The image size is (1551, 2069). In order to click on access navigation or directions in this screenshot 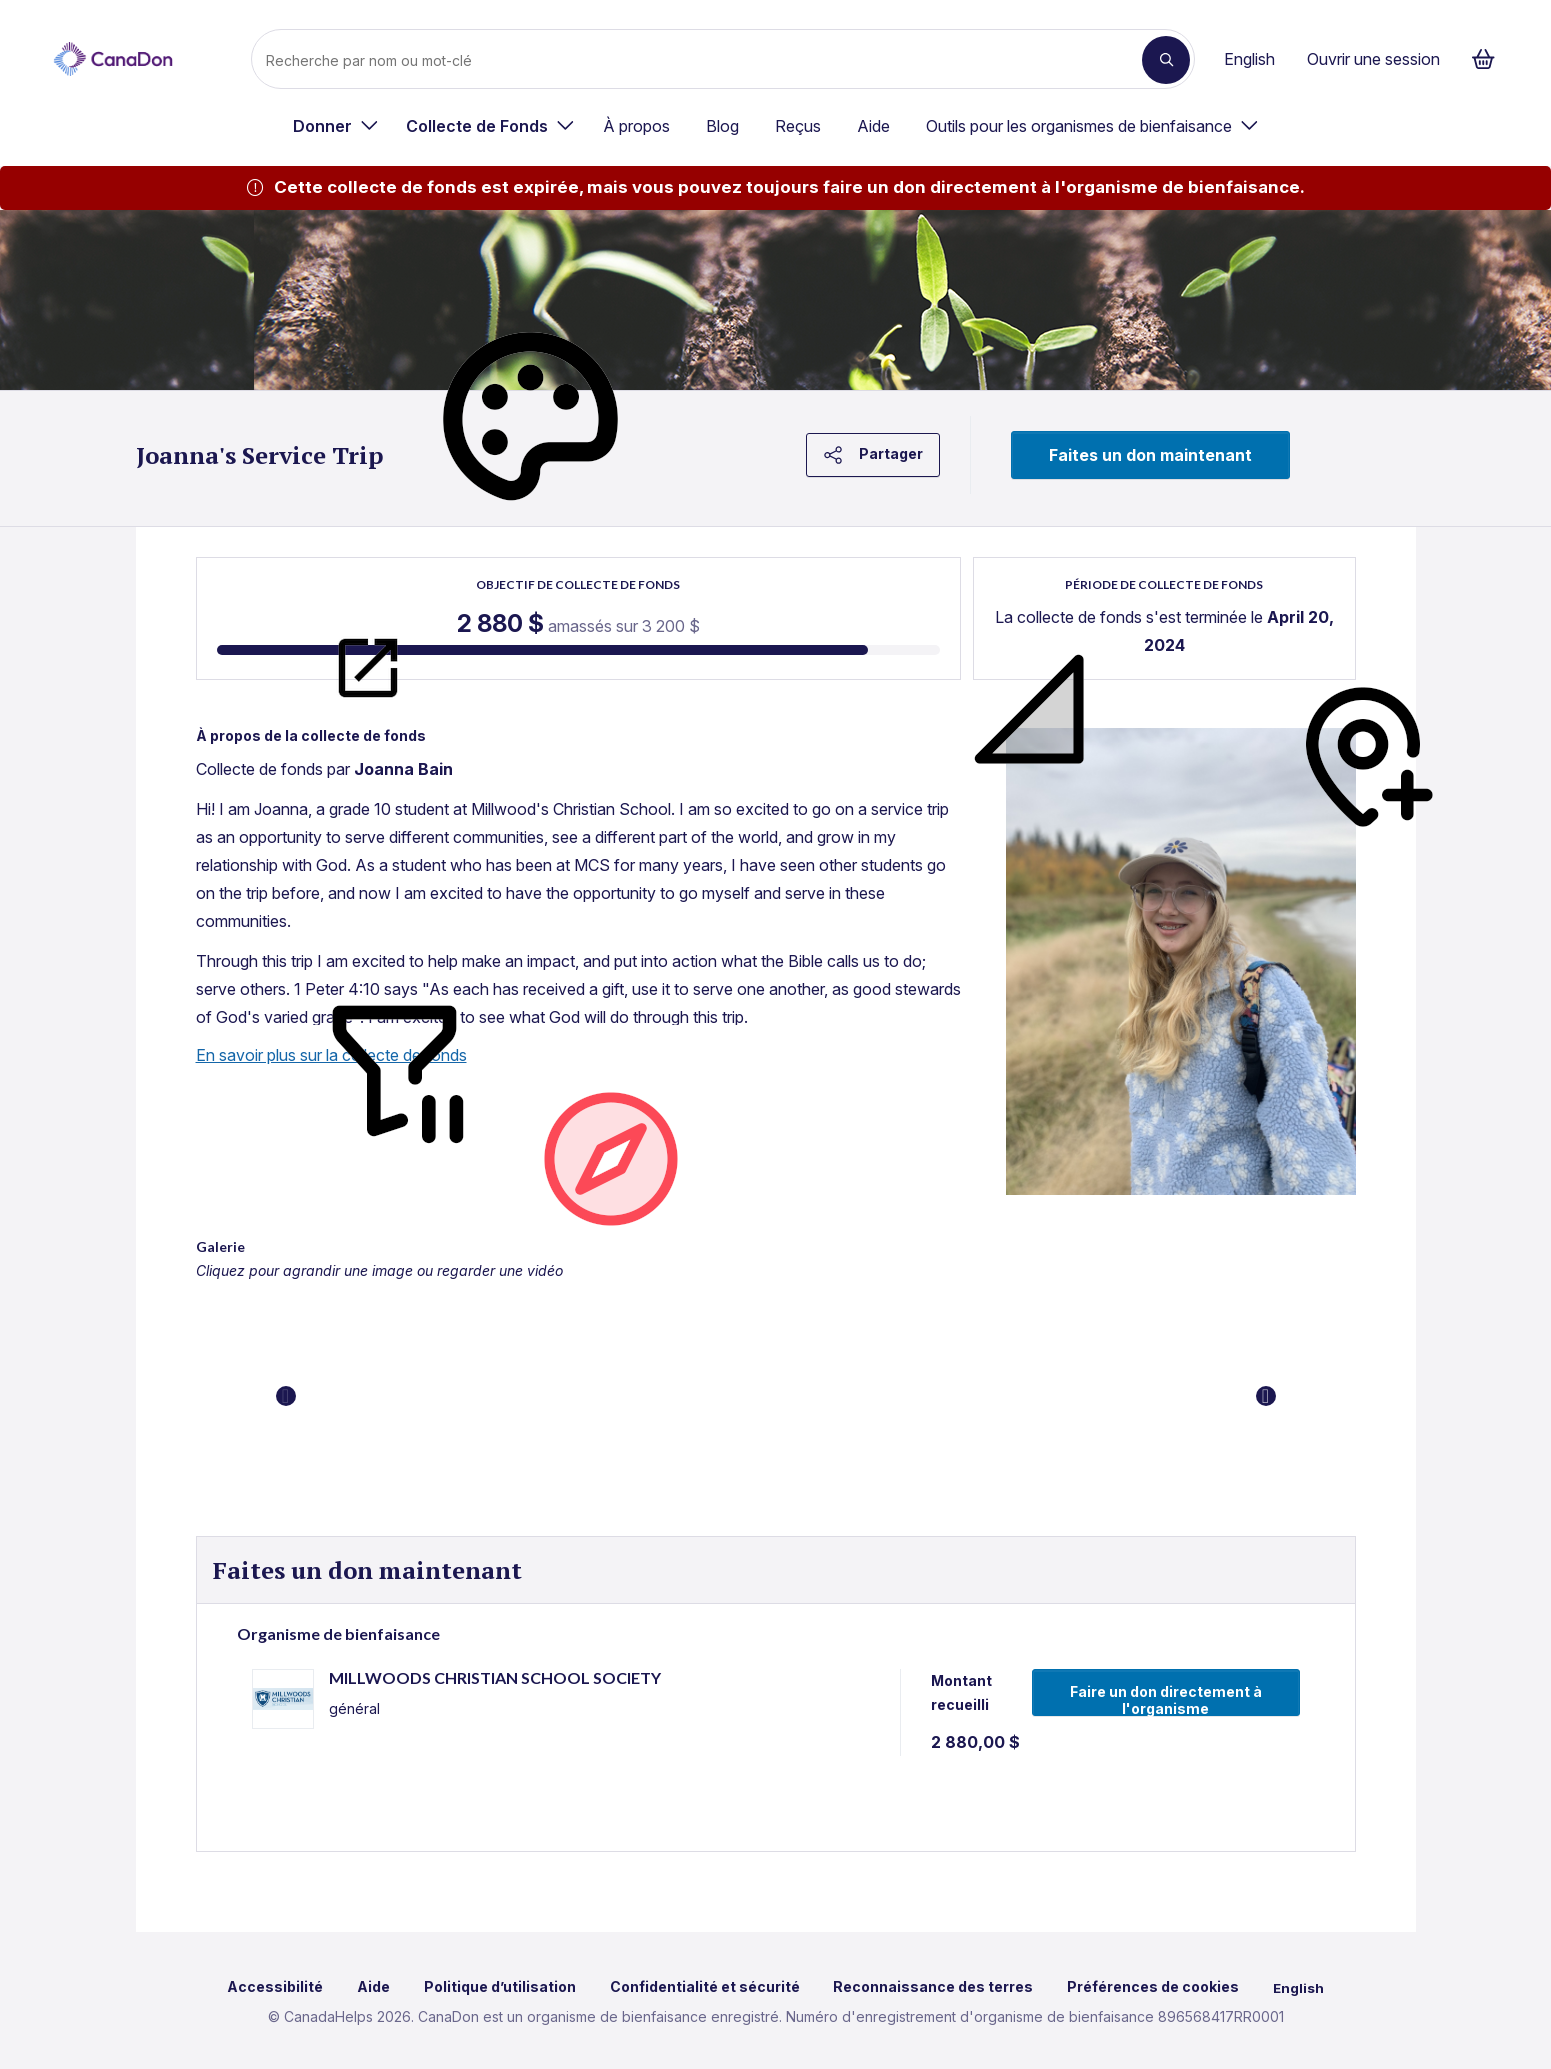, I will do `click(611, 1159)`.